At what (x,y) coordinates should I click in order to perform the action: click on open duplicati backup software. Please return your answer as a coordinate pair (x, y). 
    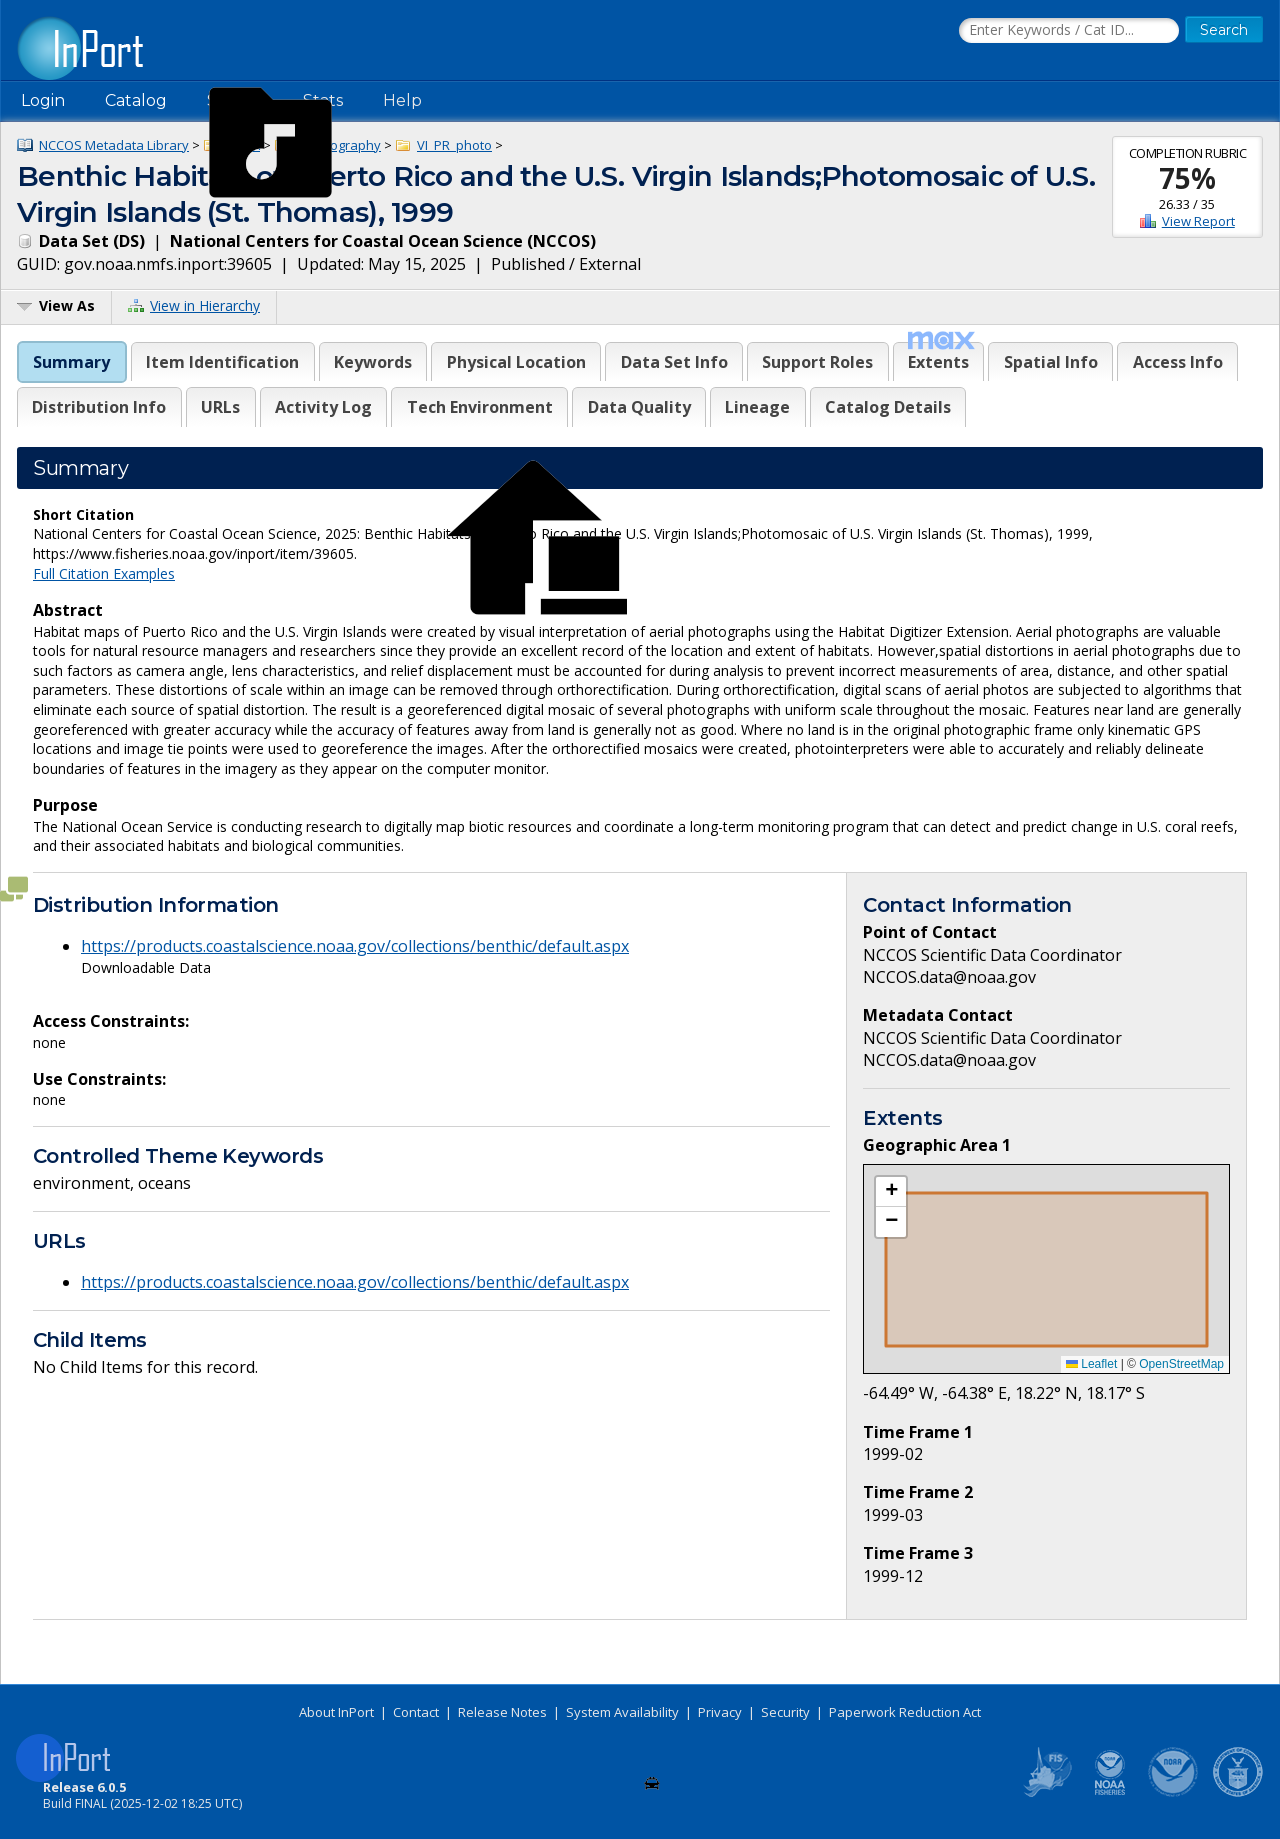
    Looking at the image, I should click on (14, 889).